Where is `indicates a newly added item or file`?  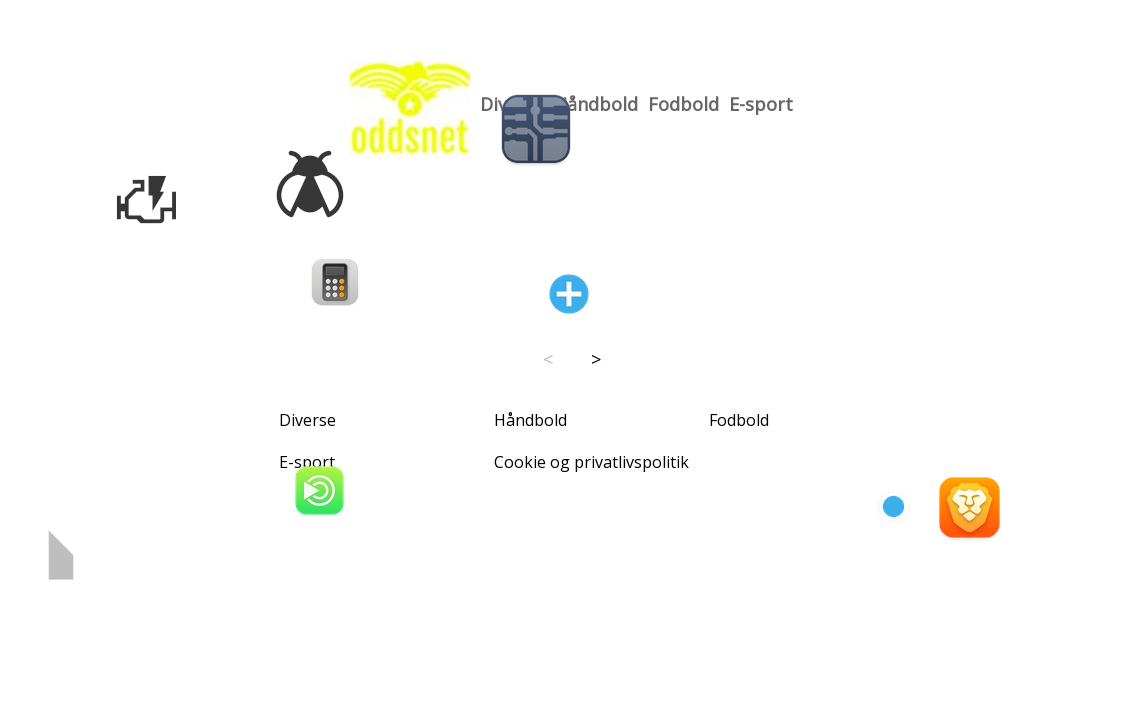
indicates a newly added item or file is located at coordinates (569, 294).